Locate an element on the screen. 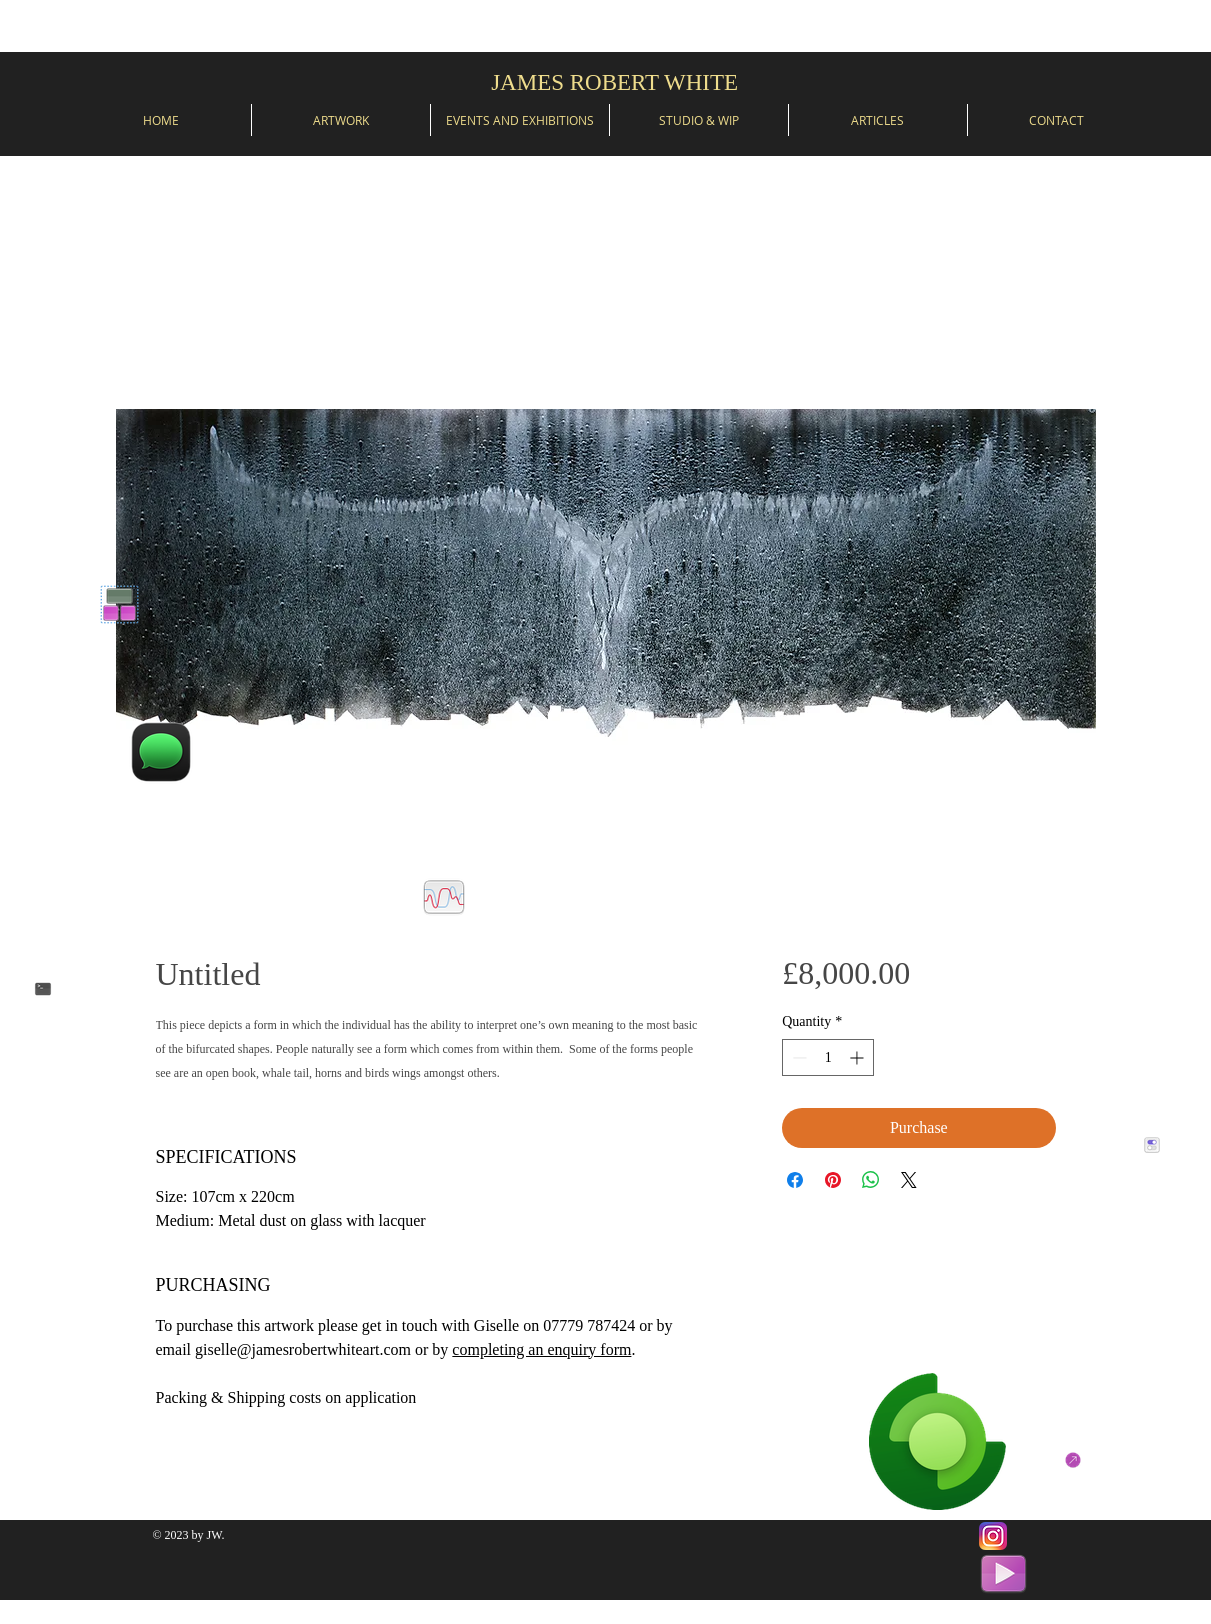  indicates a symbolic link or shortcut to another file is located at coordinates (1073, 1460).